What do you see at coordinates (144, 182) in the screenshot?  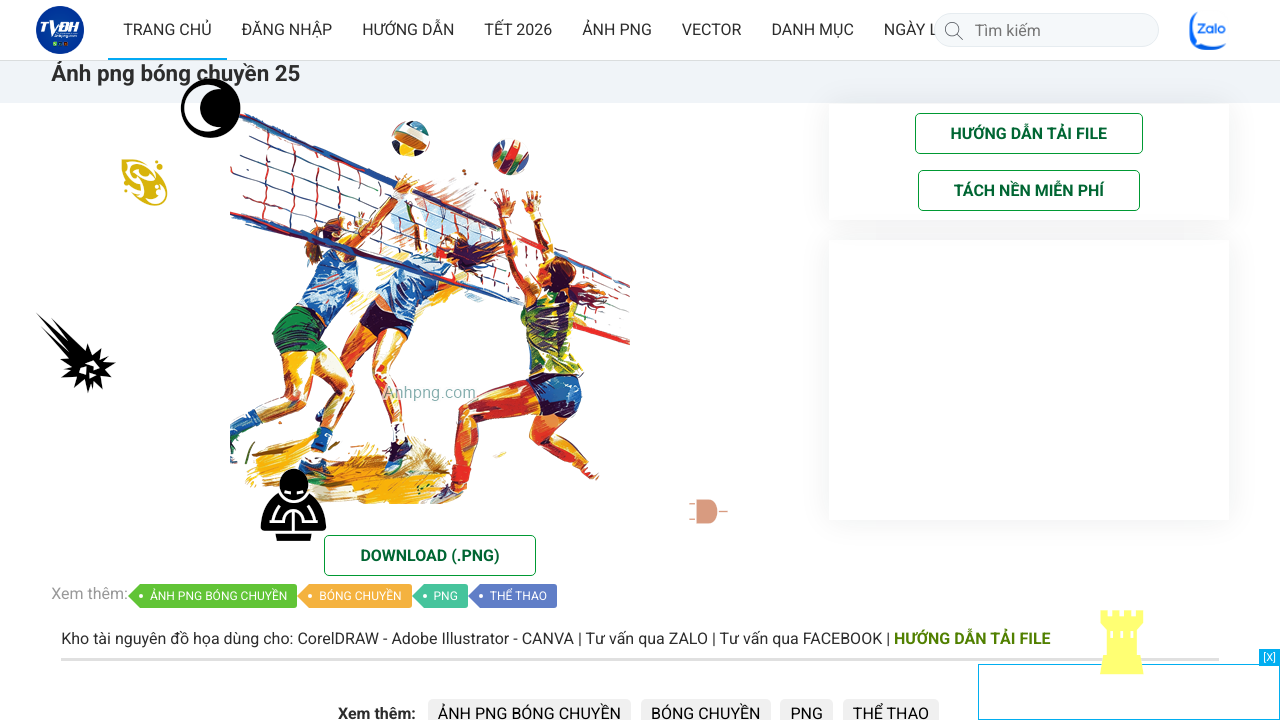 I see `cast a water-based spell or ability` at bounding box center [144, 182].